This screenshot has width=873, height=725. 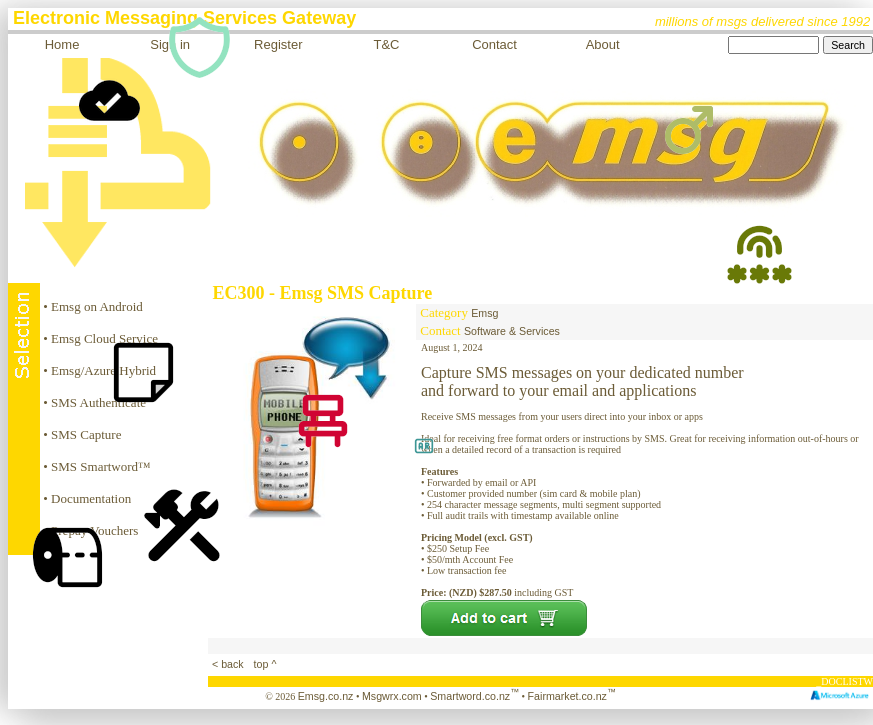 What do you see at coordinates (199, 47) in the screenshot?
I see `access security settings` at bounding box center [199, 47].